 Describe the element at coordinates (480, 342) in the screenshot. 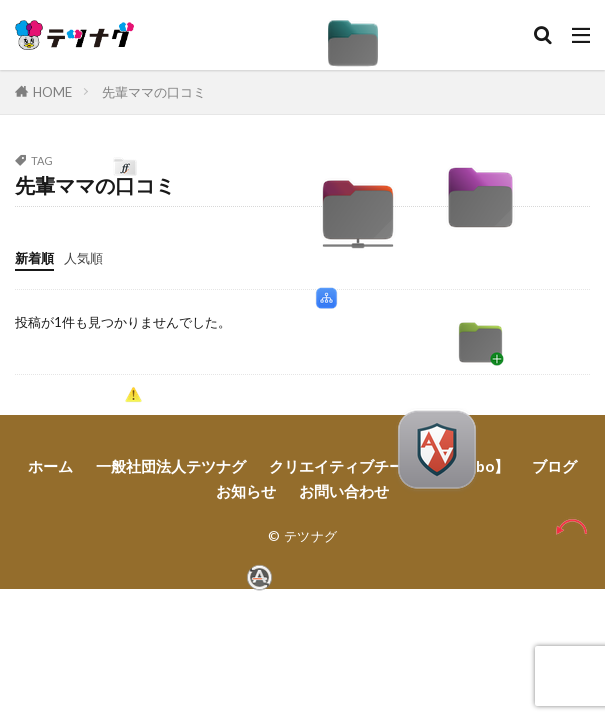

I see `create a new folder` at that location.